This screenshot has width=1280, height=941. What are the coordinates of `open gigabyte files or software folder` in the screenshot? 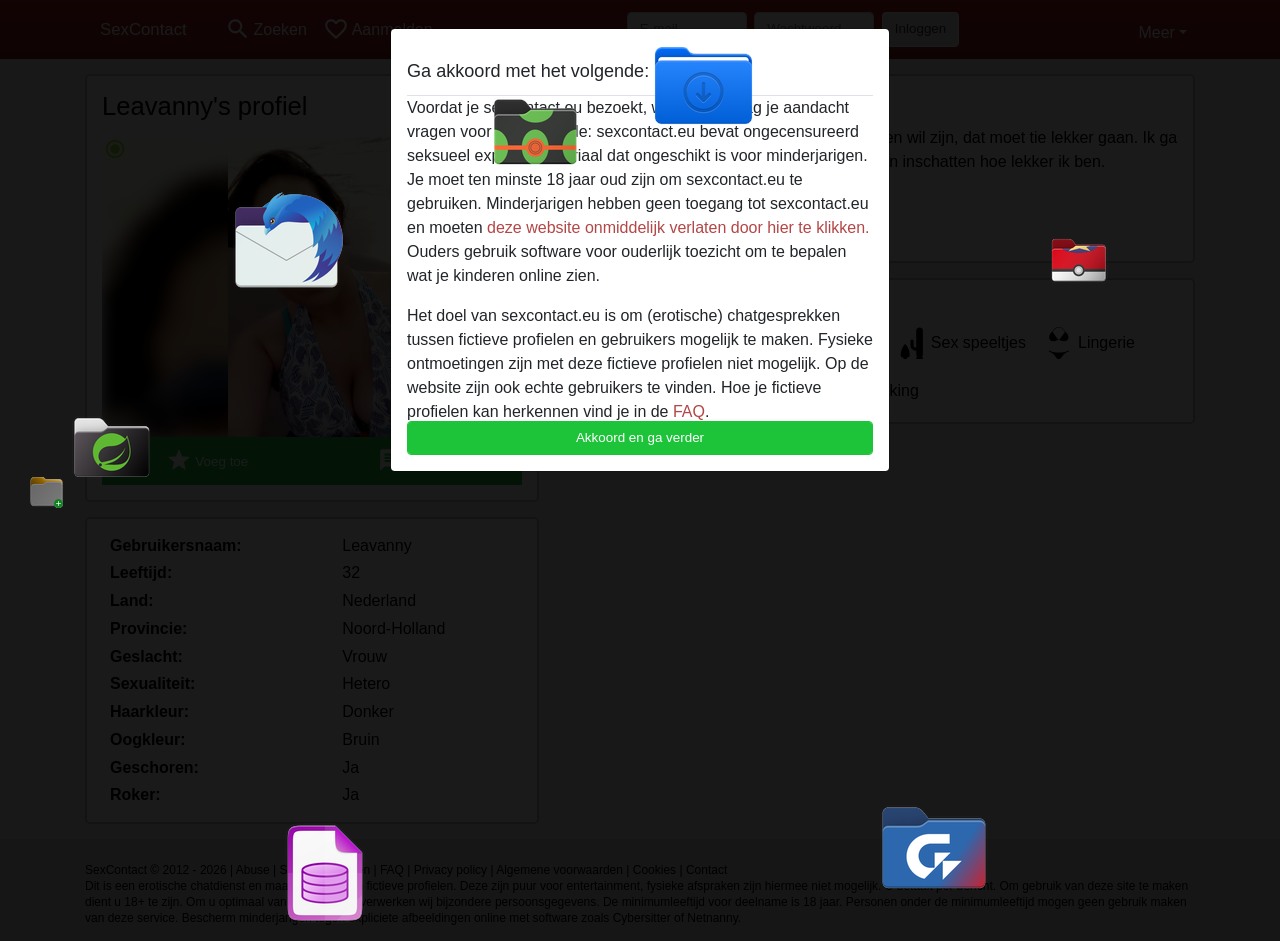 It's located at (933, 850).